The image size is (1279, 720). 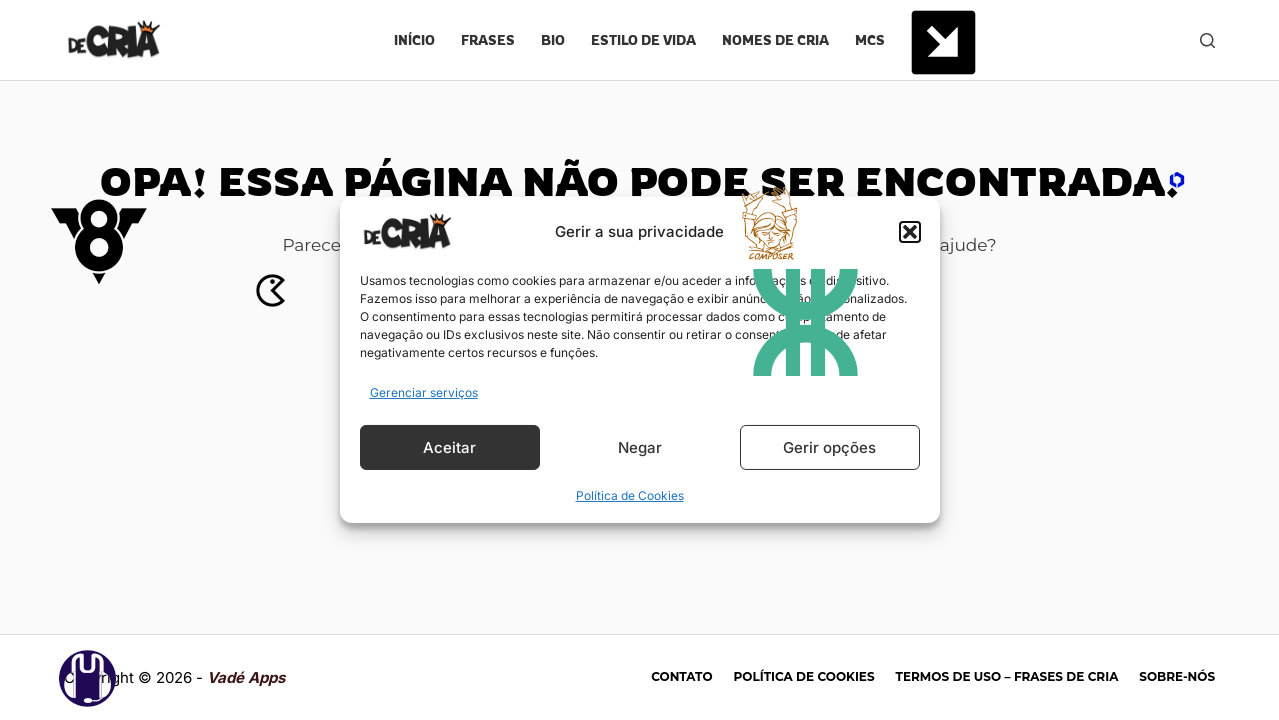 I want to click on V8 JavaScript engine logo, so click(x=99, y=242).